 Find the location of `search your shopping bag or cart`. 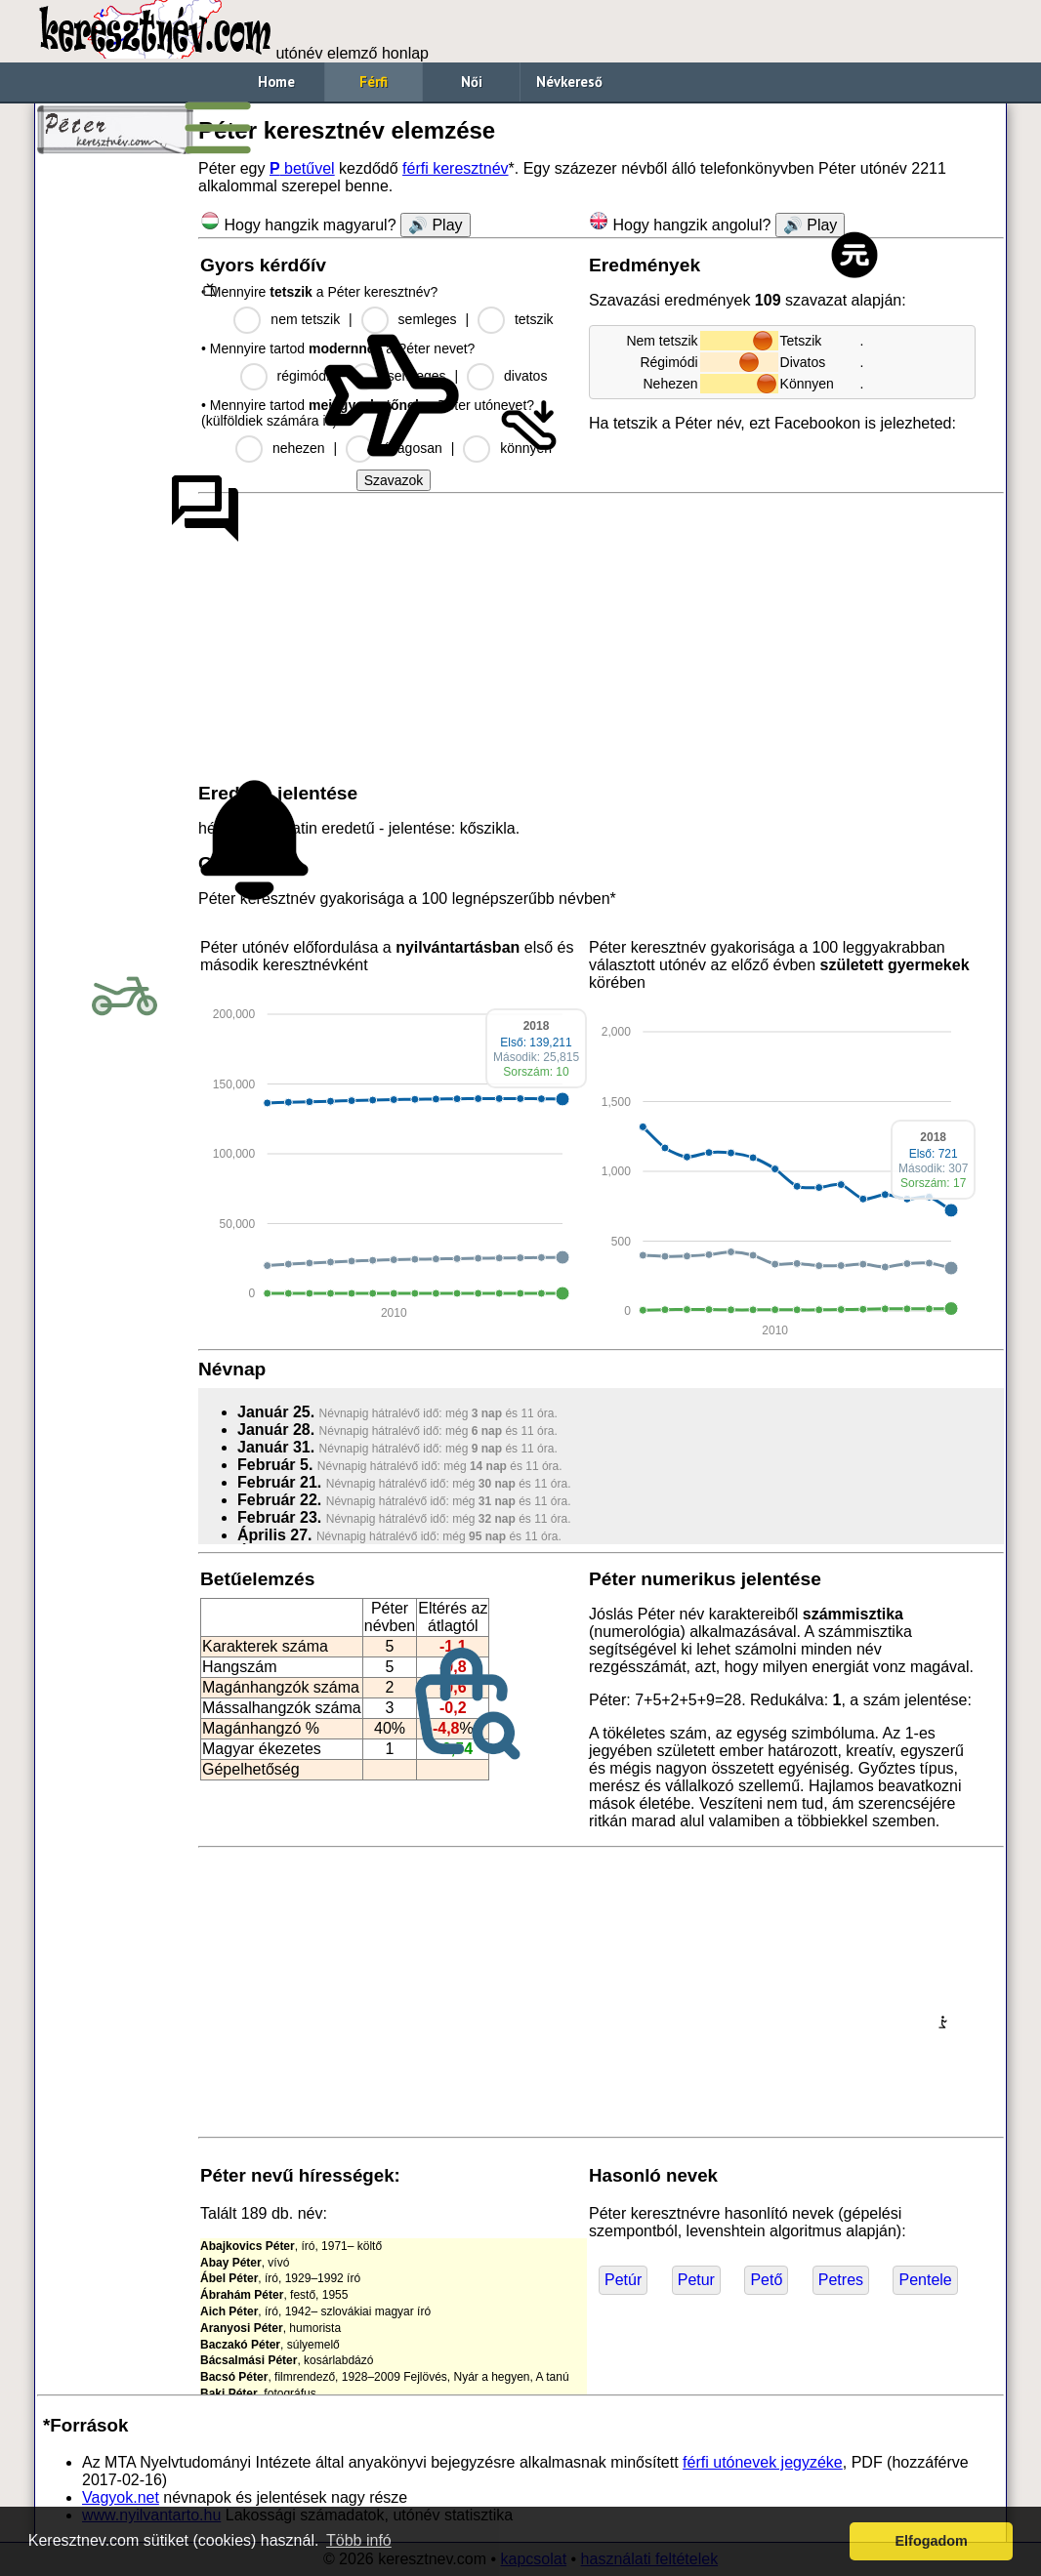

search your shopping bag or cart is located at coordinates (461, 1700).